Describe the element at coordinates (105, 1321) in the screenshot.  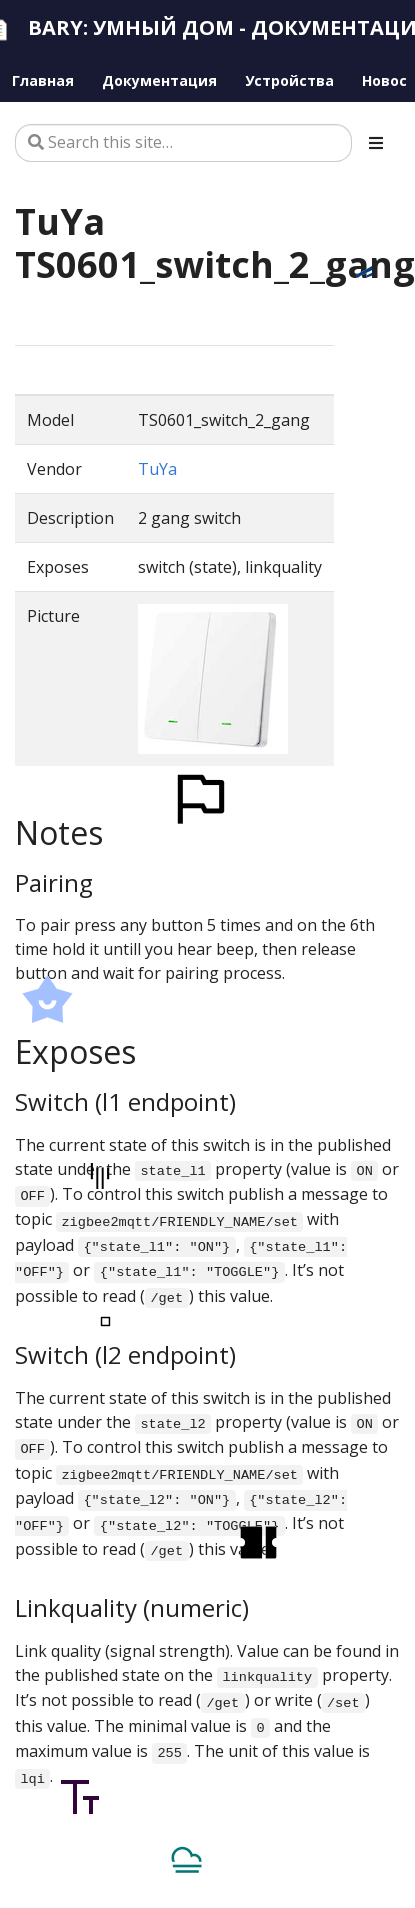
I see `stop media playback` at that location.